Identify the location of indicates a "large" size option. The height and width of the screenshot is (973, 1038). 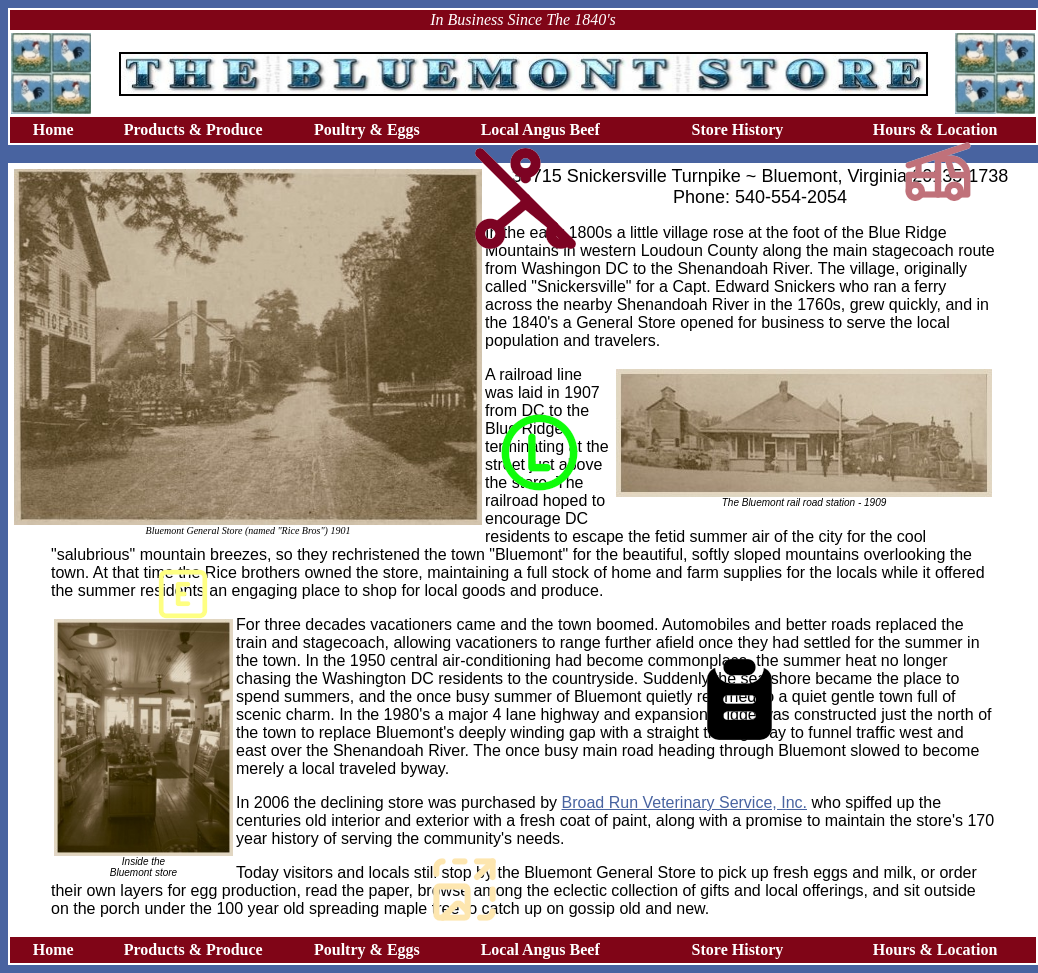
(539, 452).